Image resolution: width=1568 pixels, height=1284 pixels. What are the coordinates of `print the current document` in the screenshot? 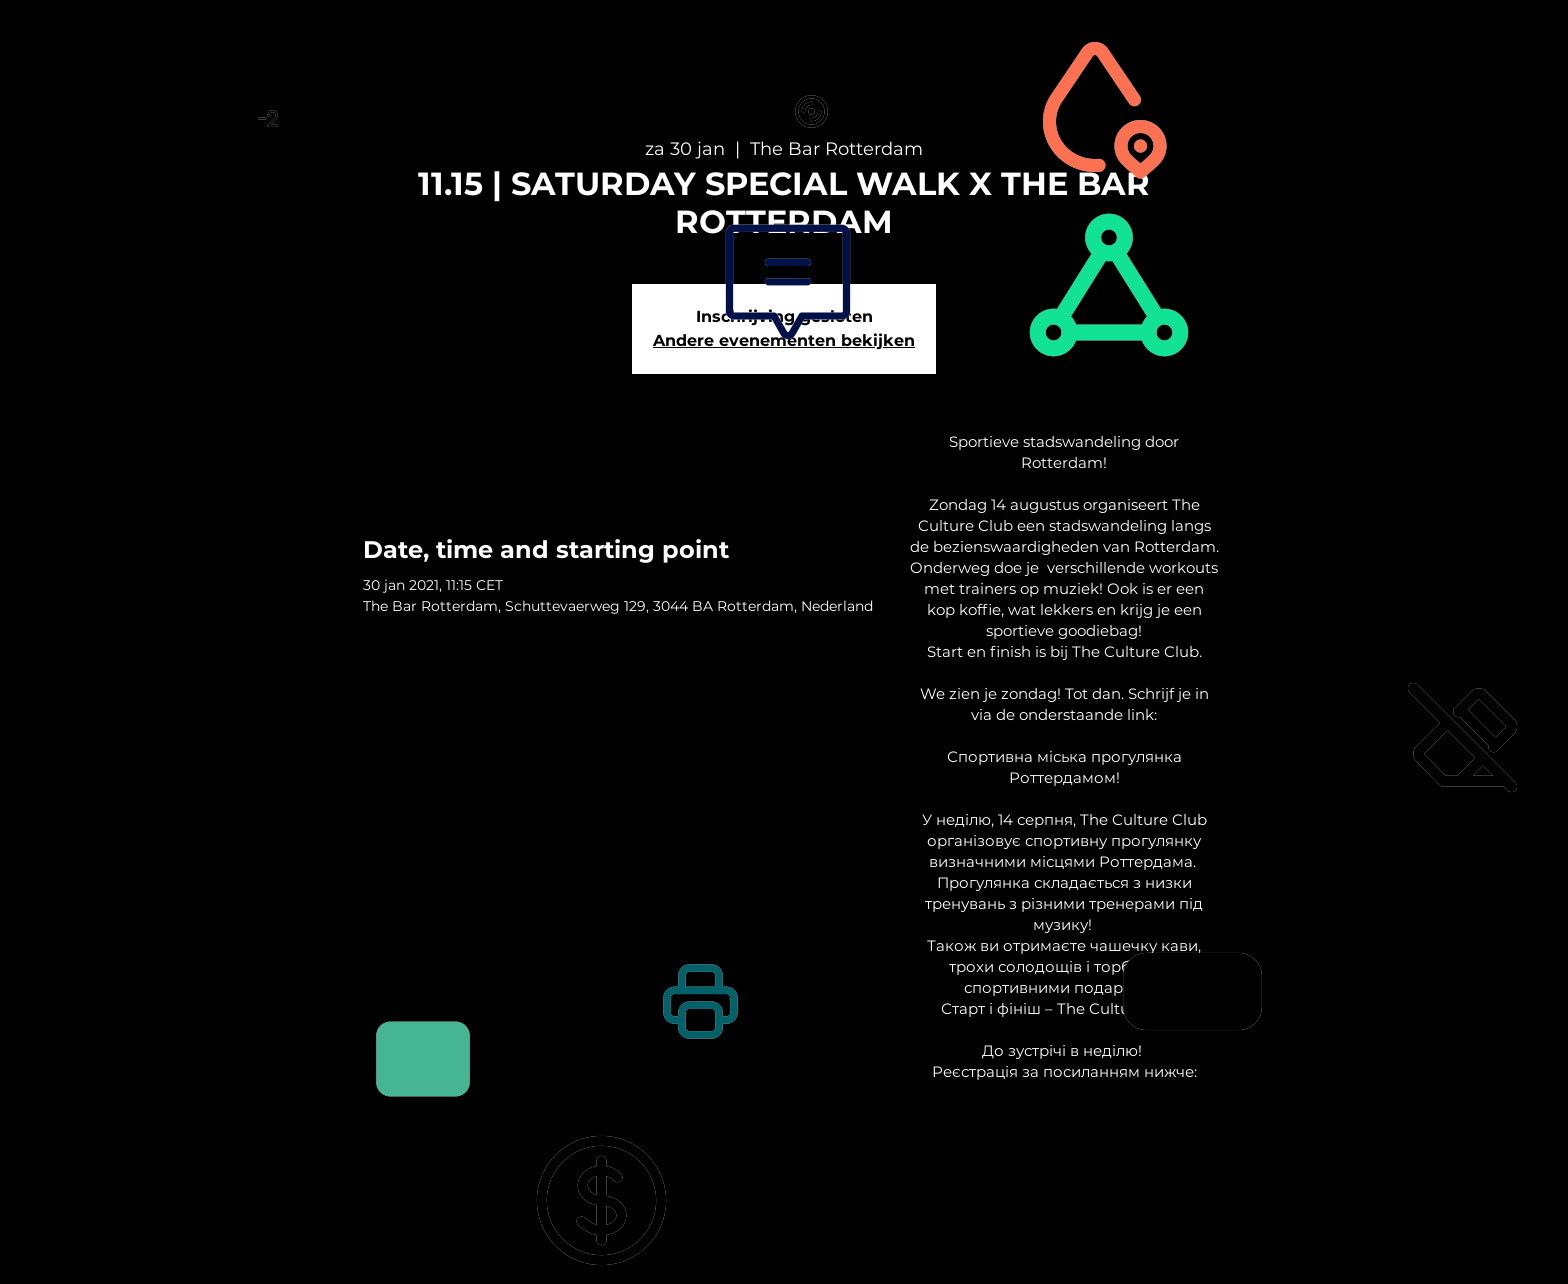 It's located at (700, 1001).